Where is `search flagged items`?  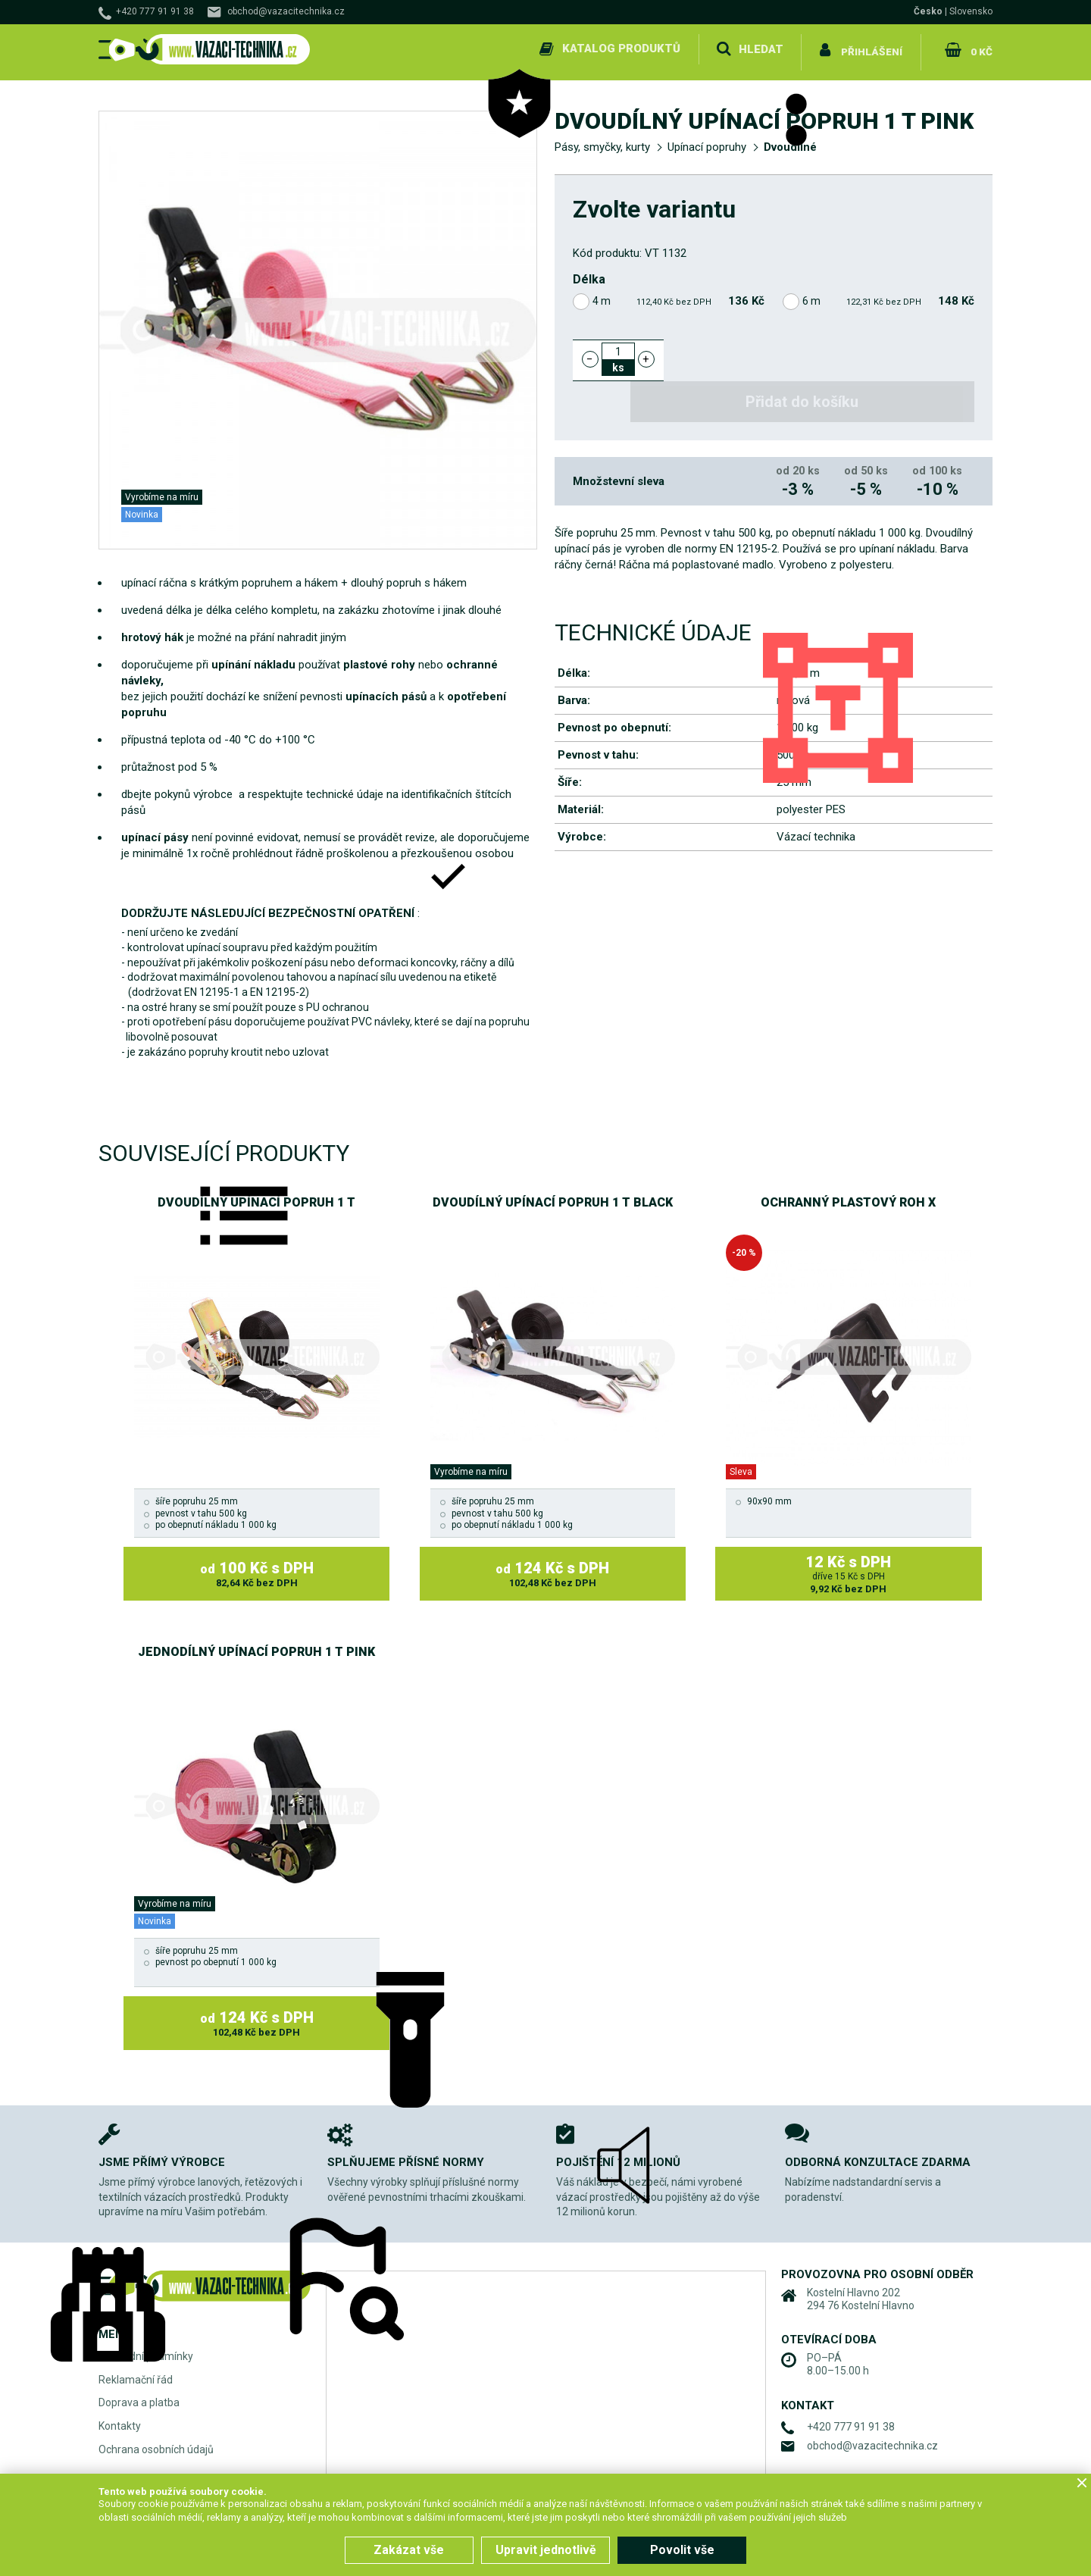
search flagged items is located at coordinates (338, 2274).